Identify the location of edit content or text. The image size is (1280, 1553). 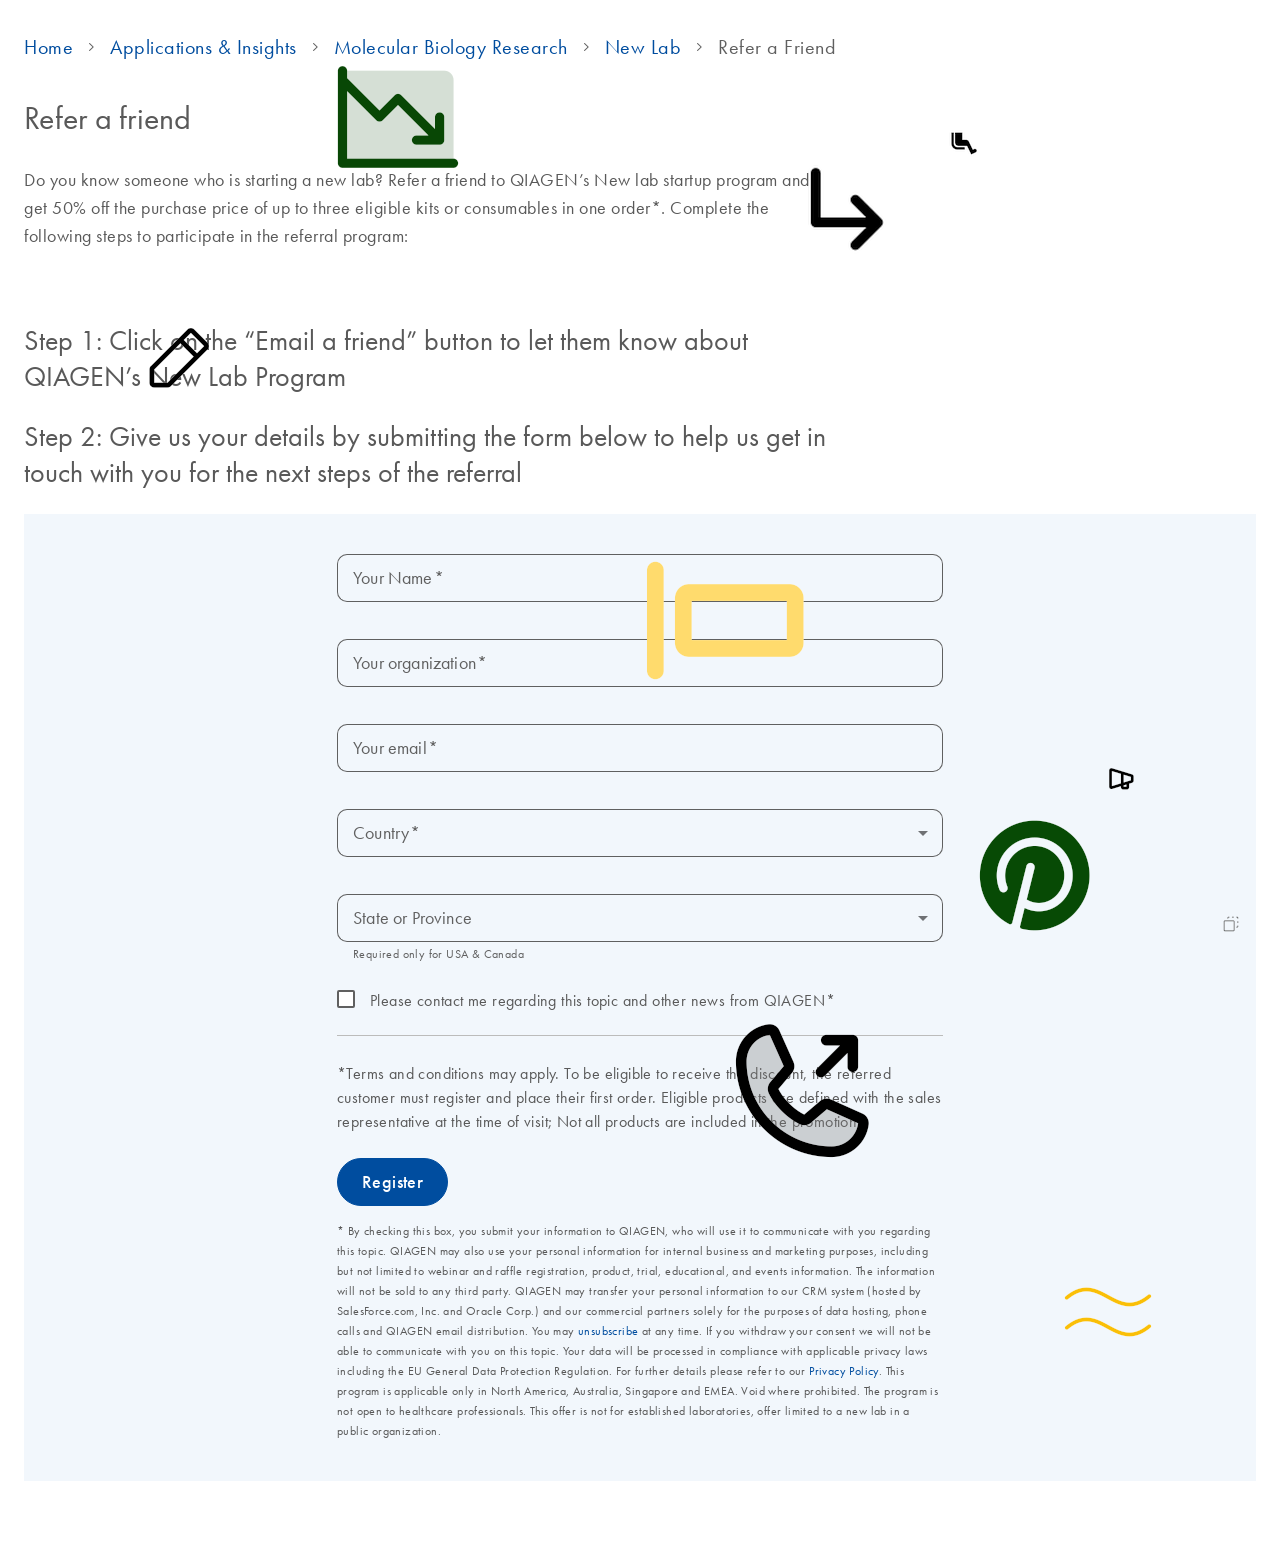
(178, 359).